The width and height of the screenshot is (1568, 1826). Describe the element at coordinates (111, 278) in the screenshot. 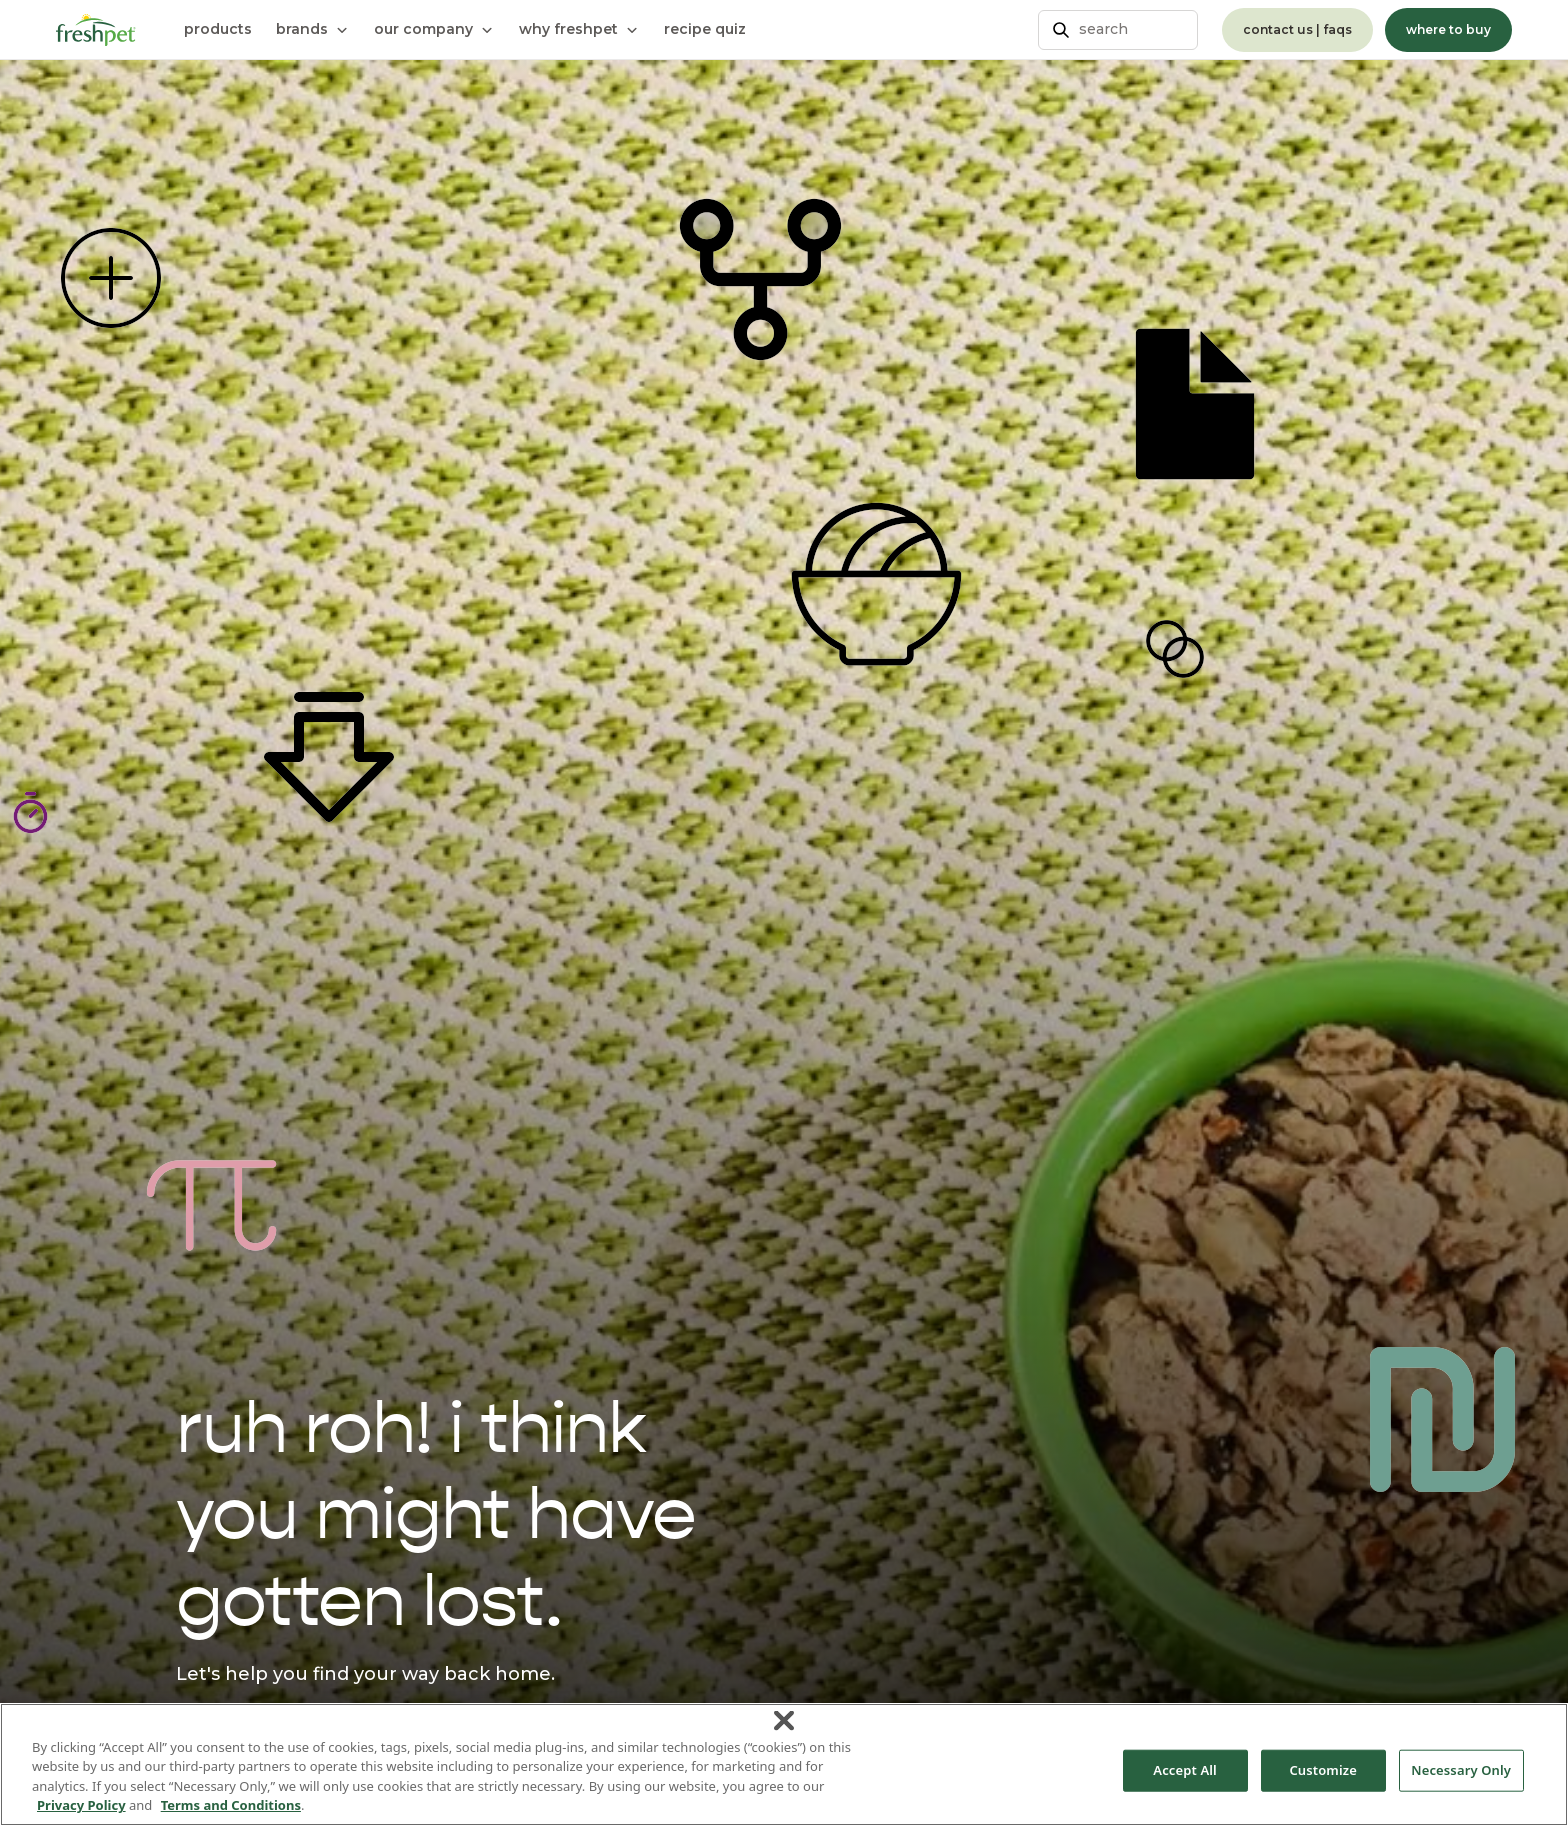

I see `add a new item` at that location.